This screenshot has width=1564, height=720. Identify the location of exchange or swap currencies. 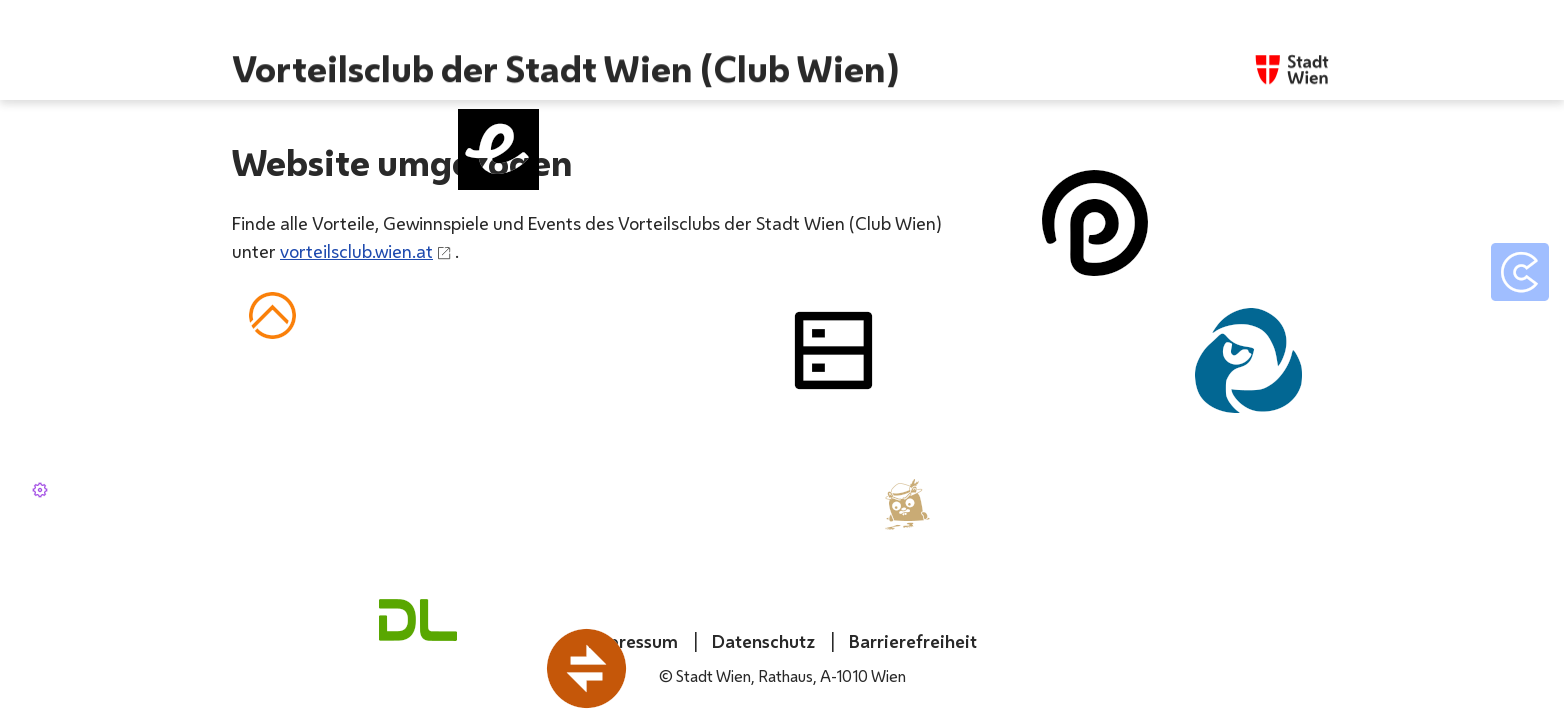
(586, 668).